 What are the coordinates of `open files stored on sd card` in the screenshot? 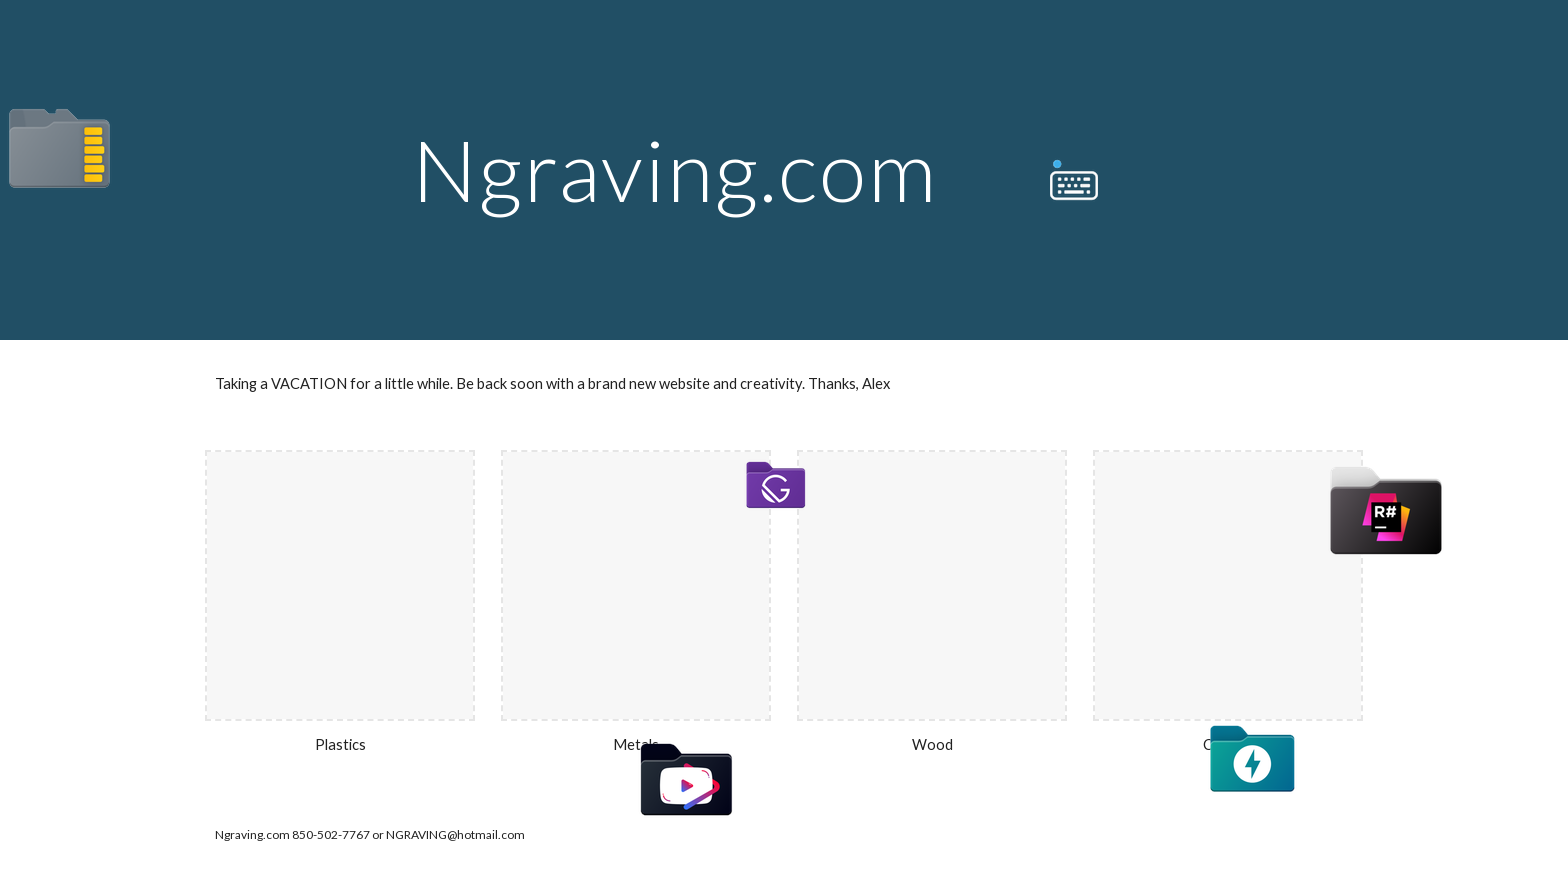 It's located at (59, 151).